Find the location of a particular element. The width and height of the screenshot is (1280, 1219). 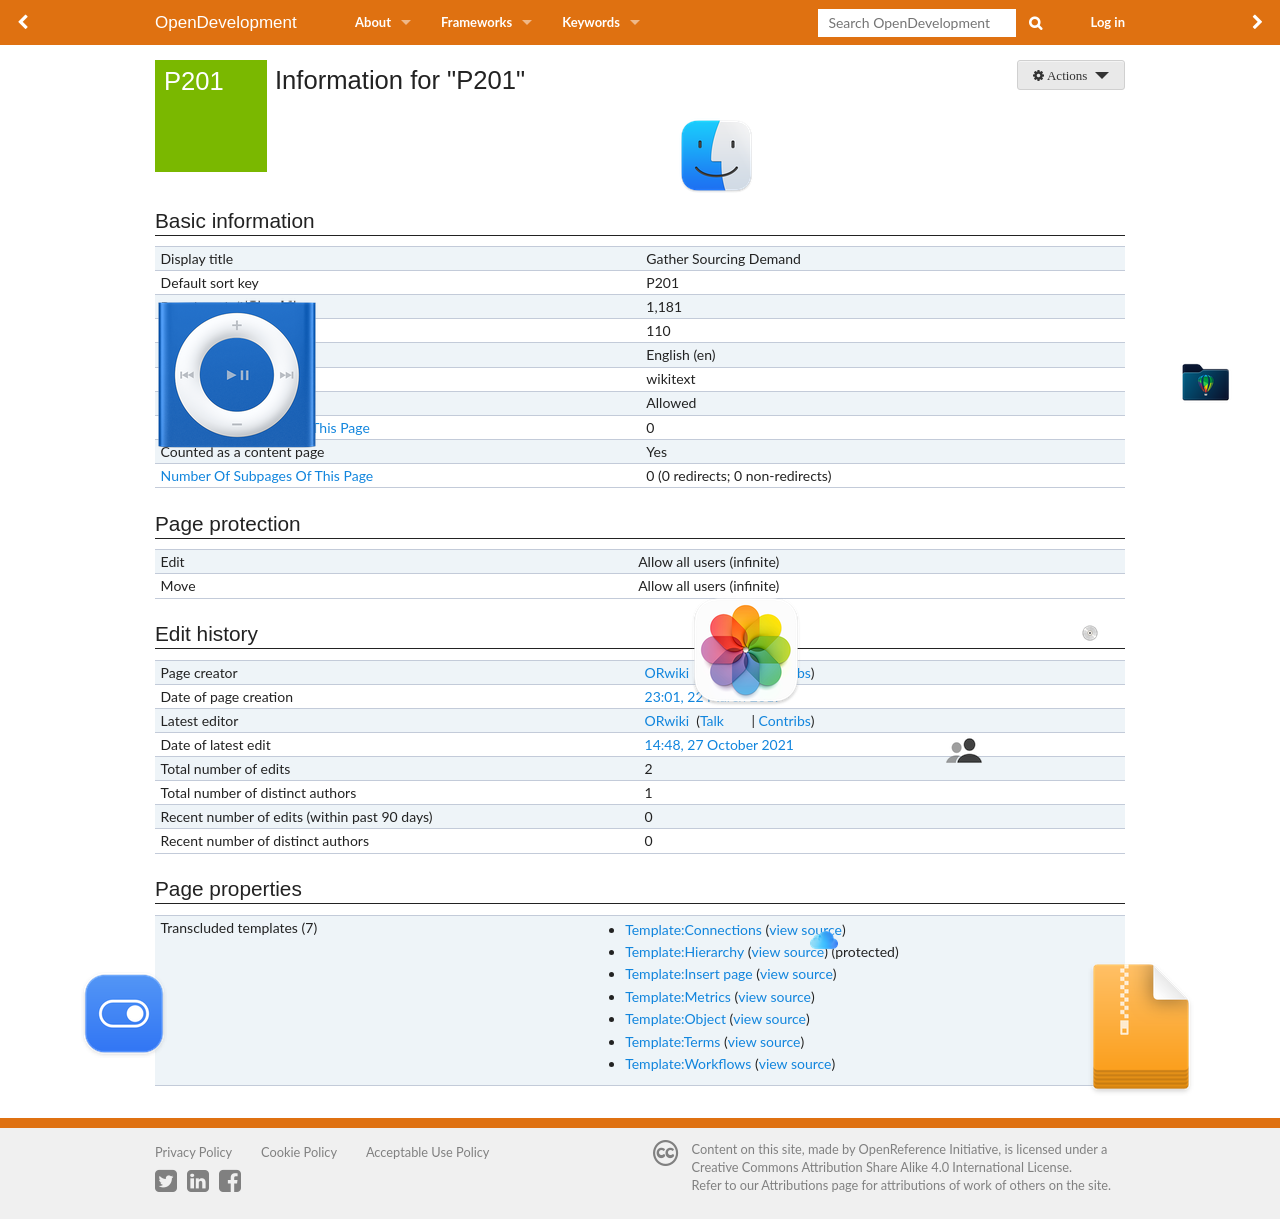

access desktop customization settings is located at coordinates (124, 1015).